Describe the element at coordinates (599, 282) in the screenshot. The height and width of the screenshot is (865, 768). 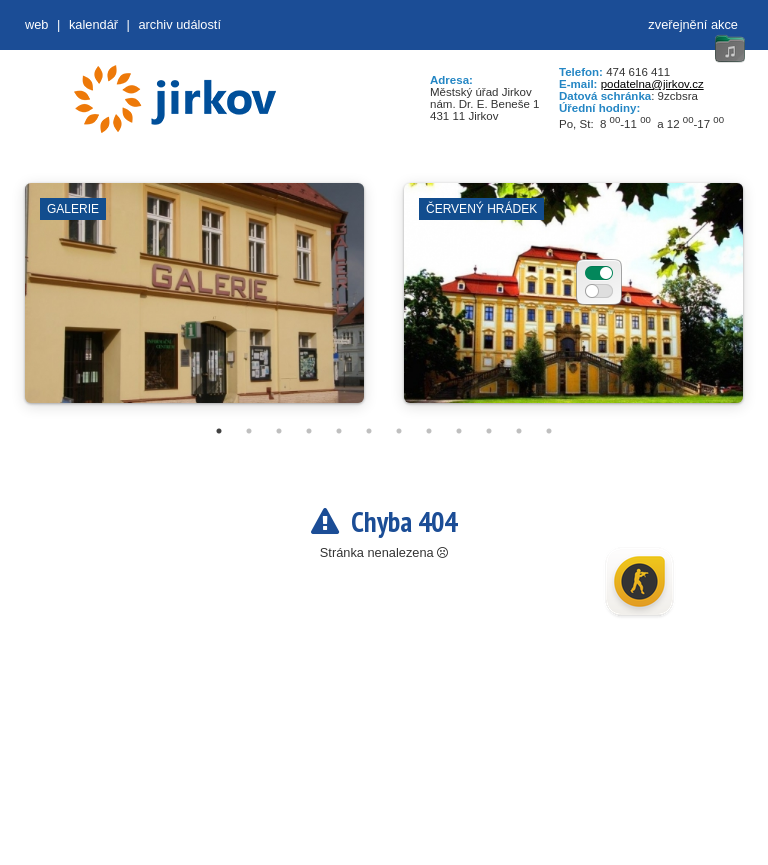
I see `open gnome tweaks application` at that location.